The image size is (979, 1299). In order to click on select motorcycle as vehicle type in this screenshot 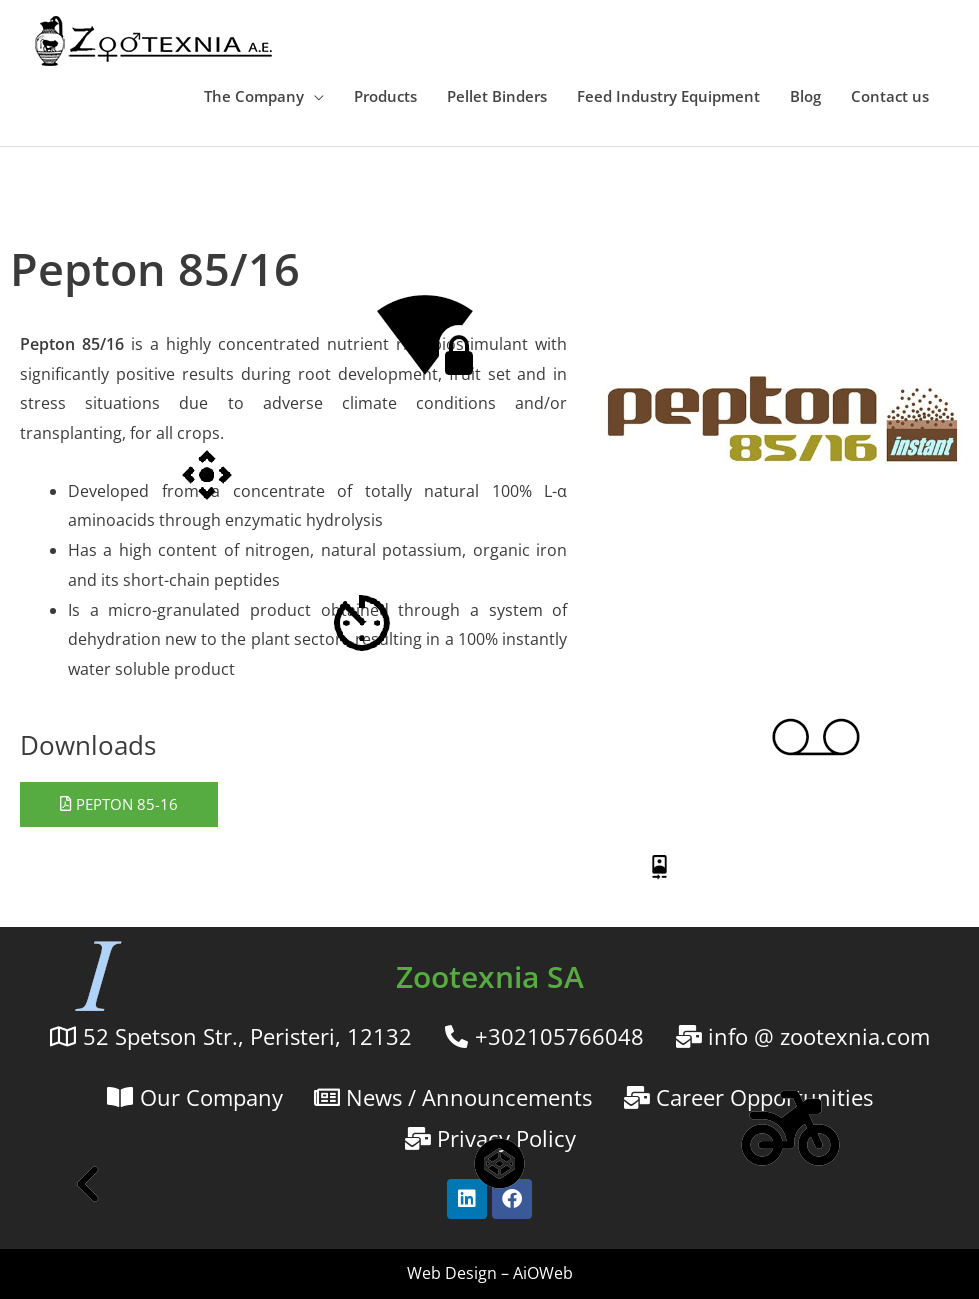, I will do `click(790, 1129)`.